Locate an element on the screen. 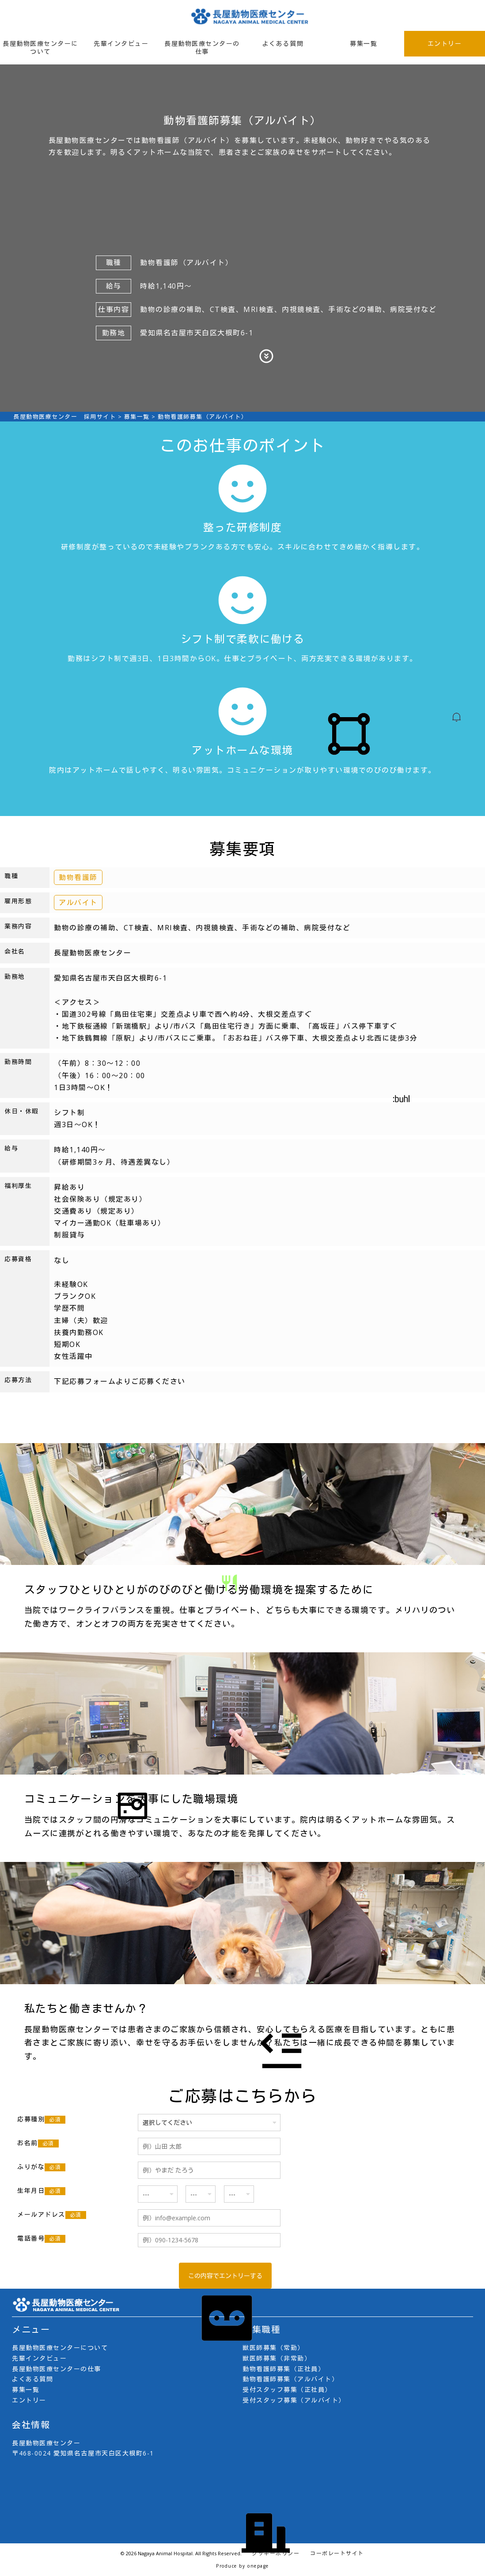 The image size is (485, 2576). view building or office location is located at coordinates (265, 2533).